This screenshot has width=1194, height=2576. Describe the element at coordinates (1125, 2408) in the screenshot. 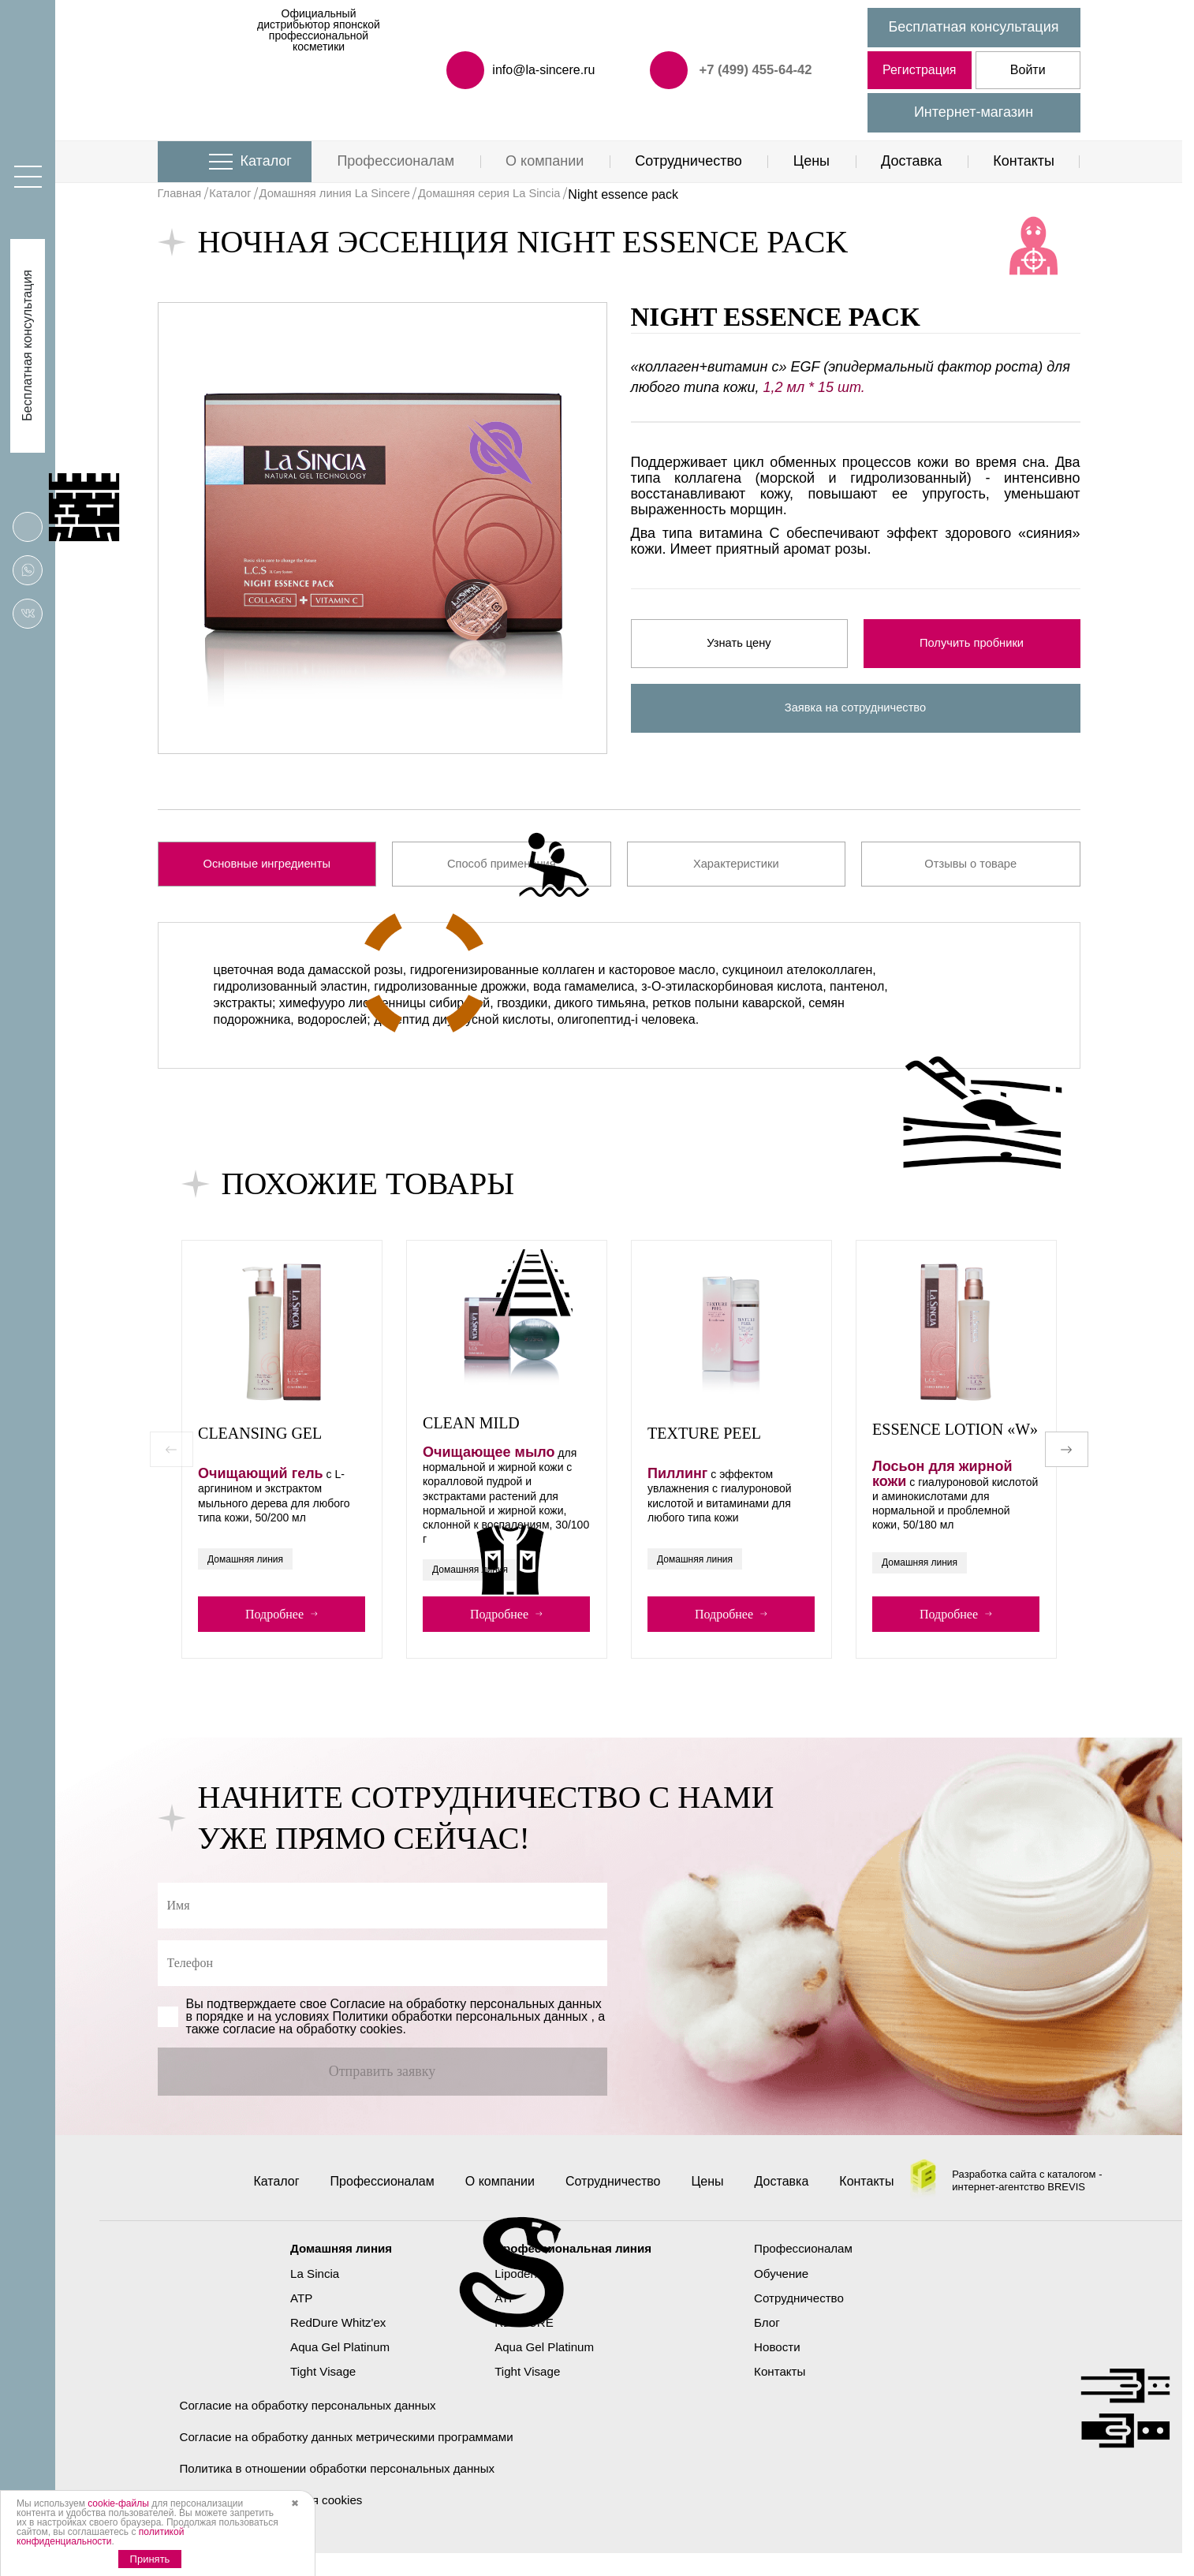

I see `view belt or accessory options` at that location.